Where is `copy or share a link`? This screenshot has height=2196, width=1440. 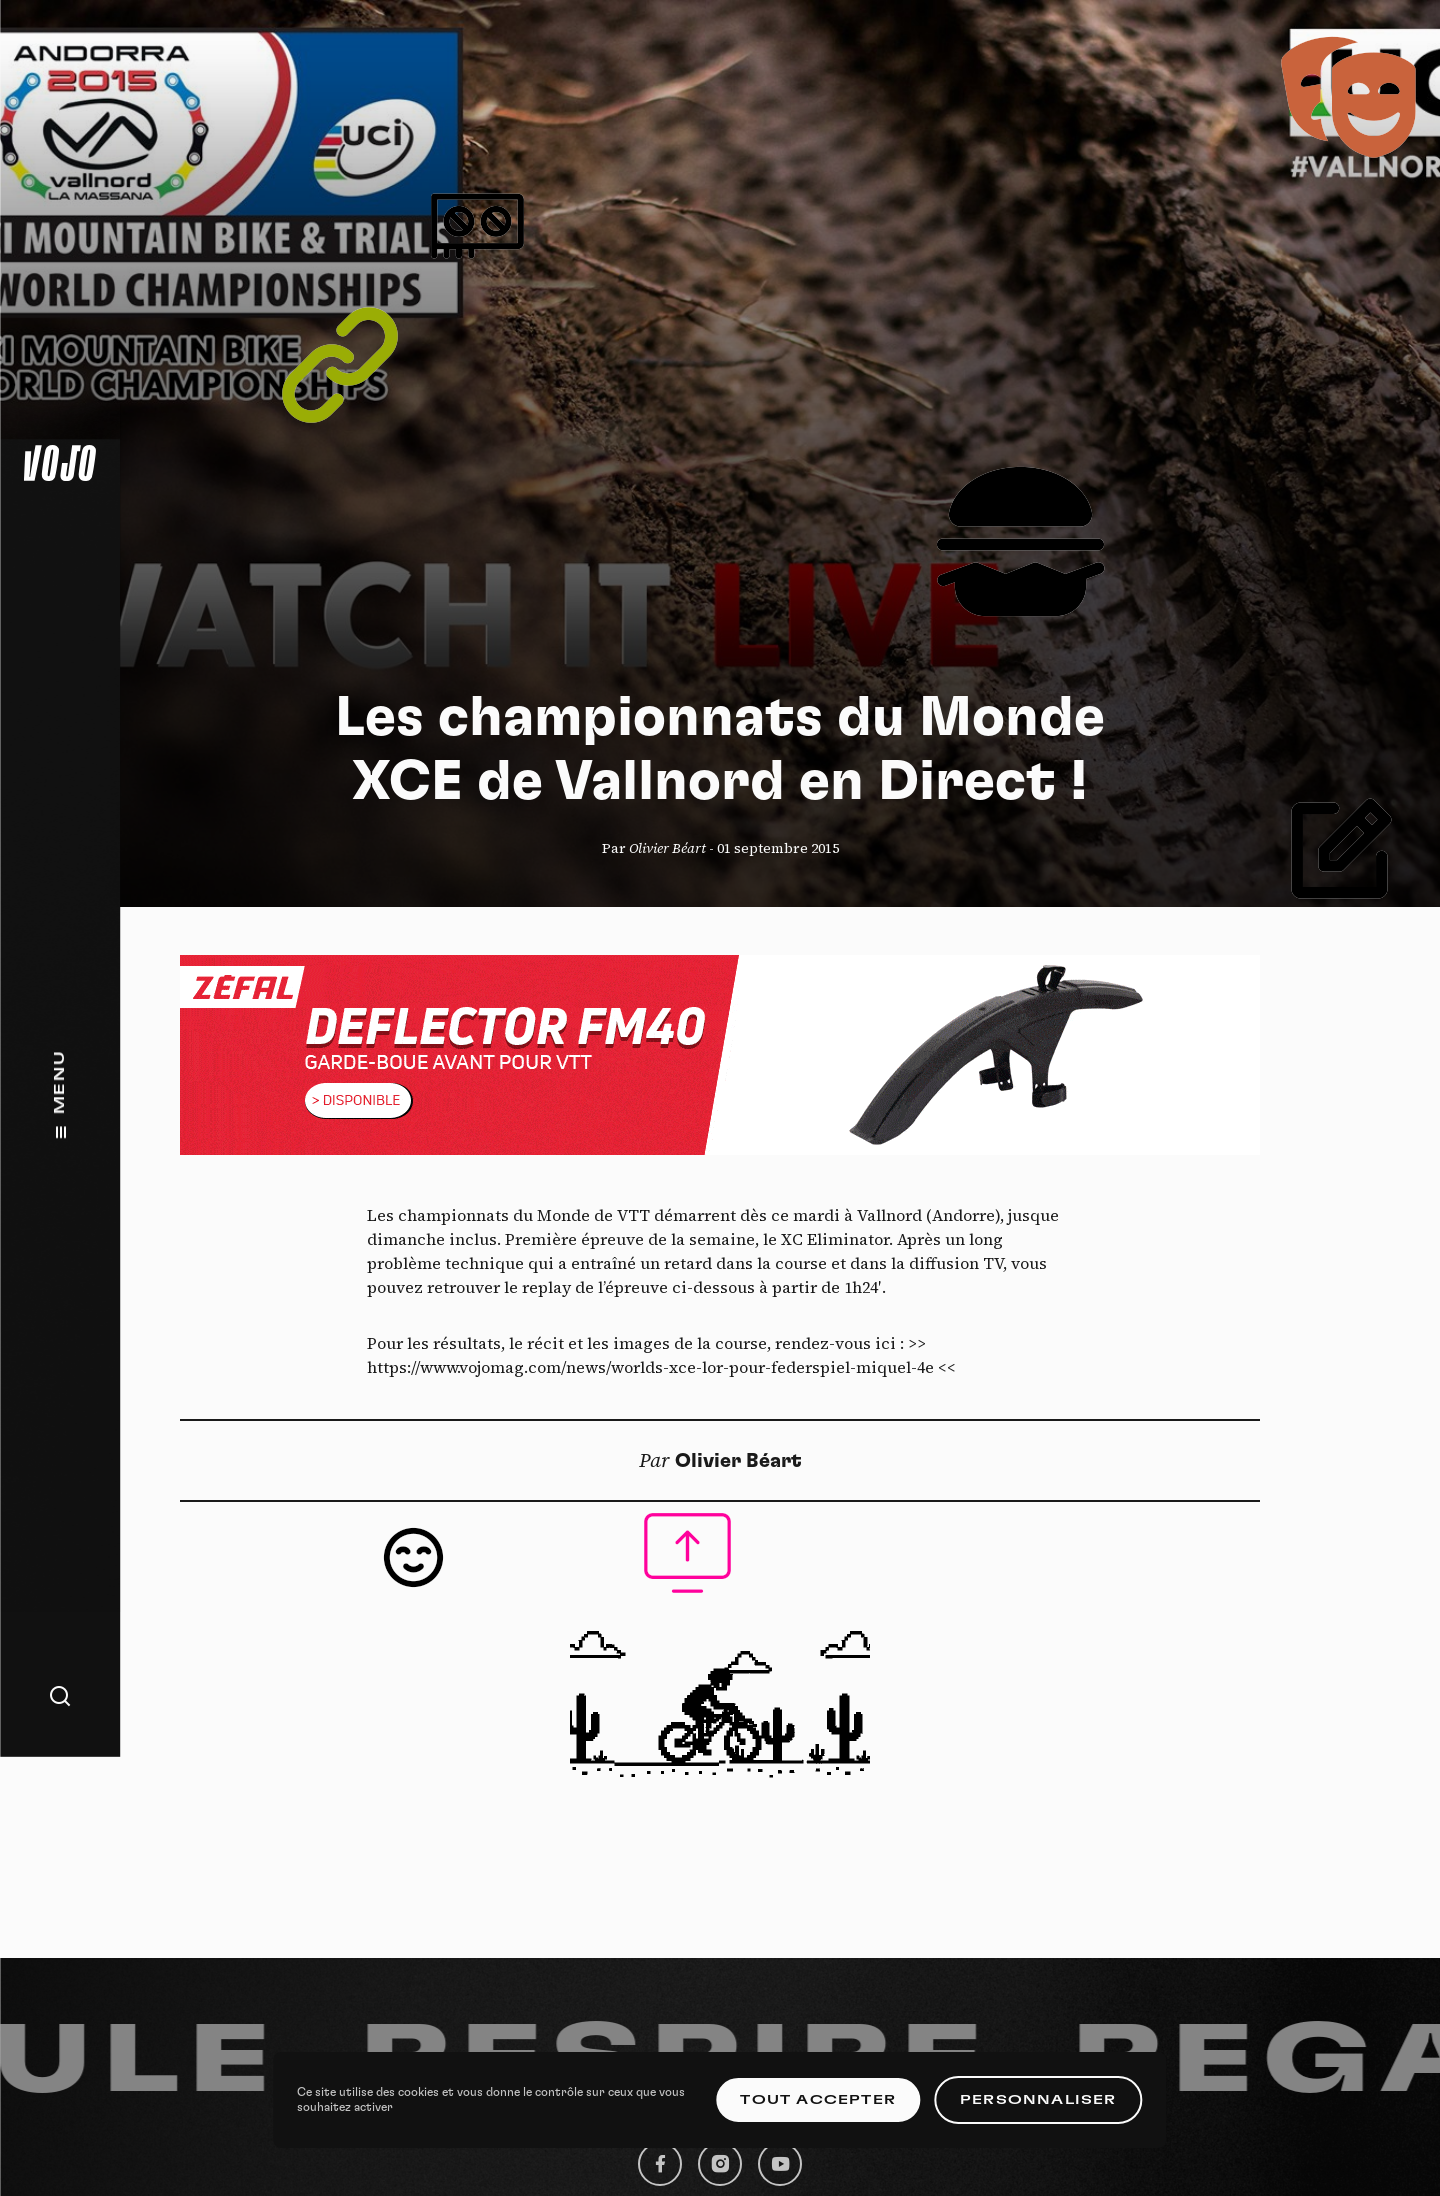 copy or share a link is located at coordinates (340, 365).